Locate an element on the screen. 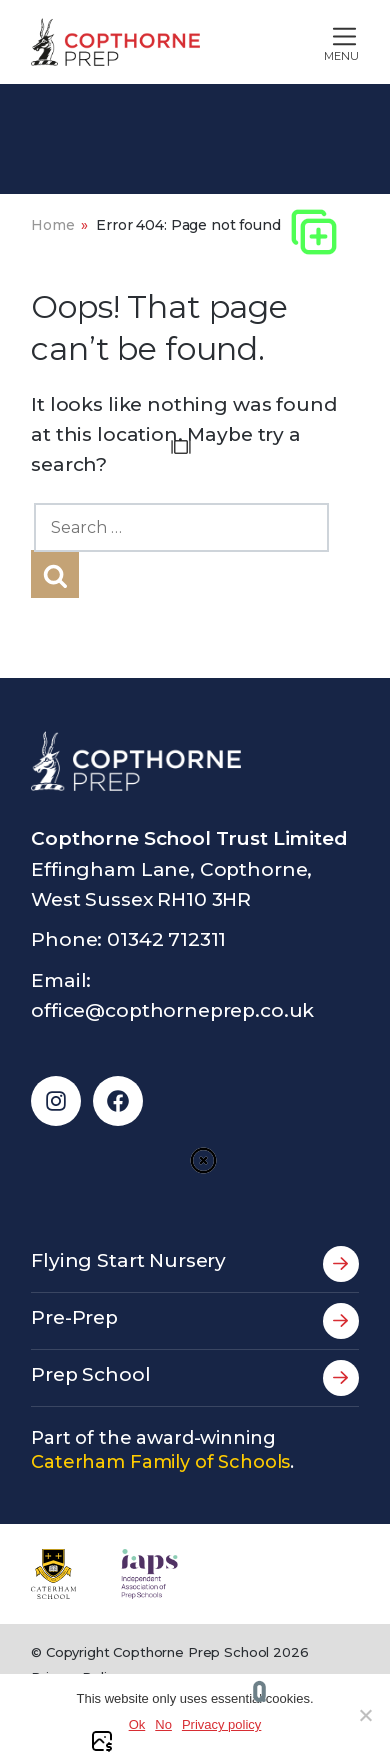 Image resolution: width=390 pixels, height=1755 pixels. indicates a label or category starting with "q" is located at coordinates (259, 1691).